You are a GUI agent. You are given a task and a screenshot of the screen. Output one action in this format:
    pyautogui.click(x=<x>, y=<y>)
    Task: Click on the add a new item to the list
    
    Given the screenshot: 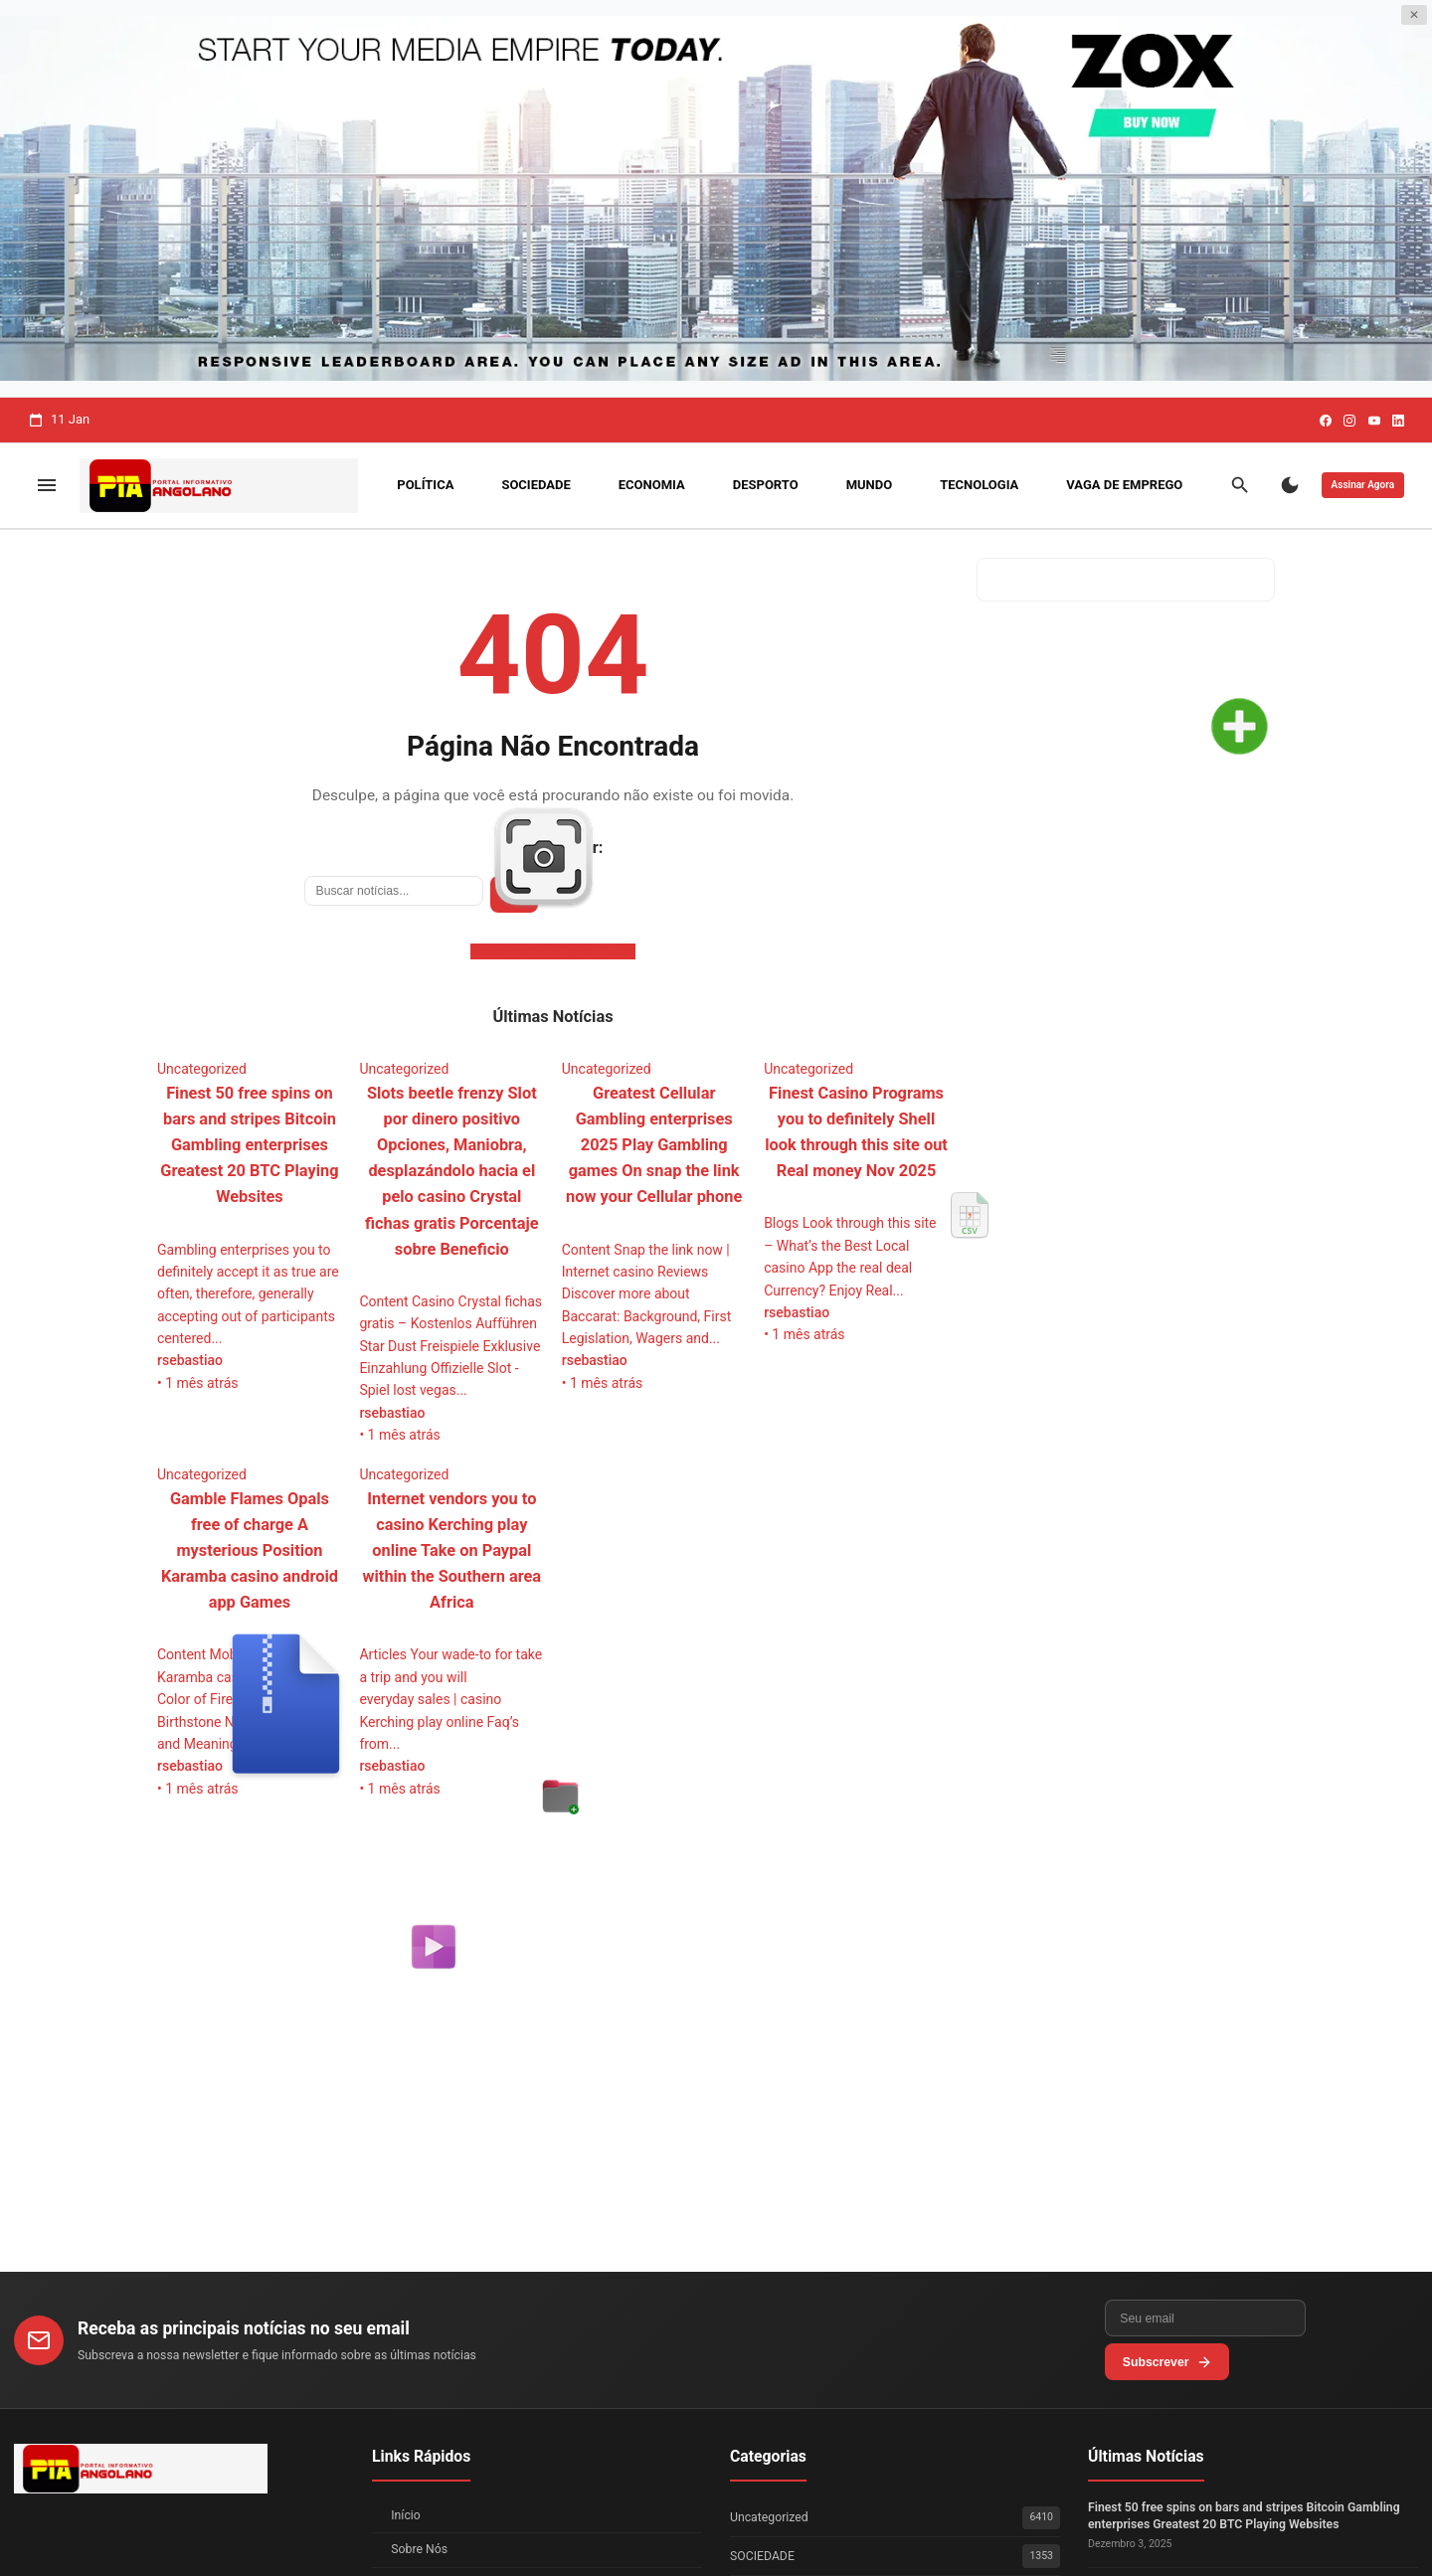 What is the action you would take?
    pyautogui.click(x=1239, y=726)
    